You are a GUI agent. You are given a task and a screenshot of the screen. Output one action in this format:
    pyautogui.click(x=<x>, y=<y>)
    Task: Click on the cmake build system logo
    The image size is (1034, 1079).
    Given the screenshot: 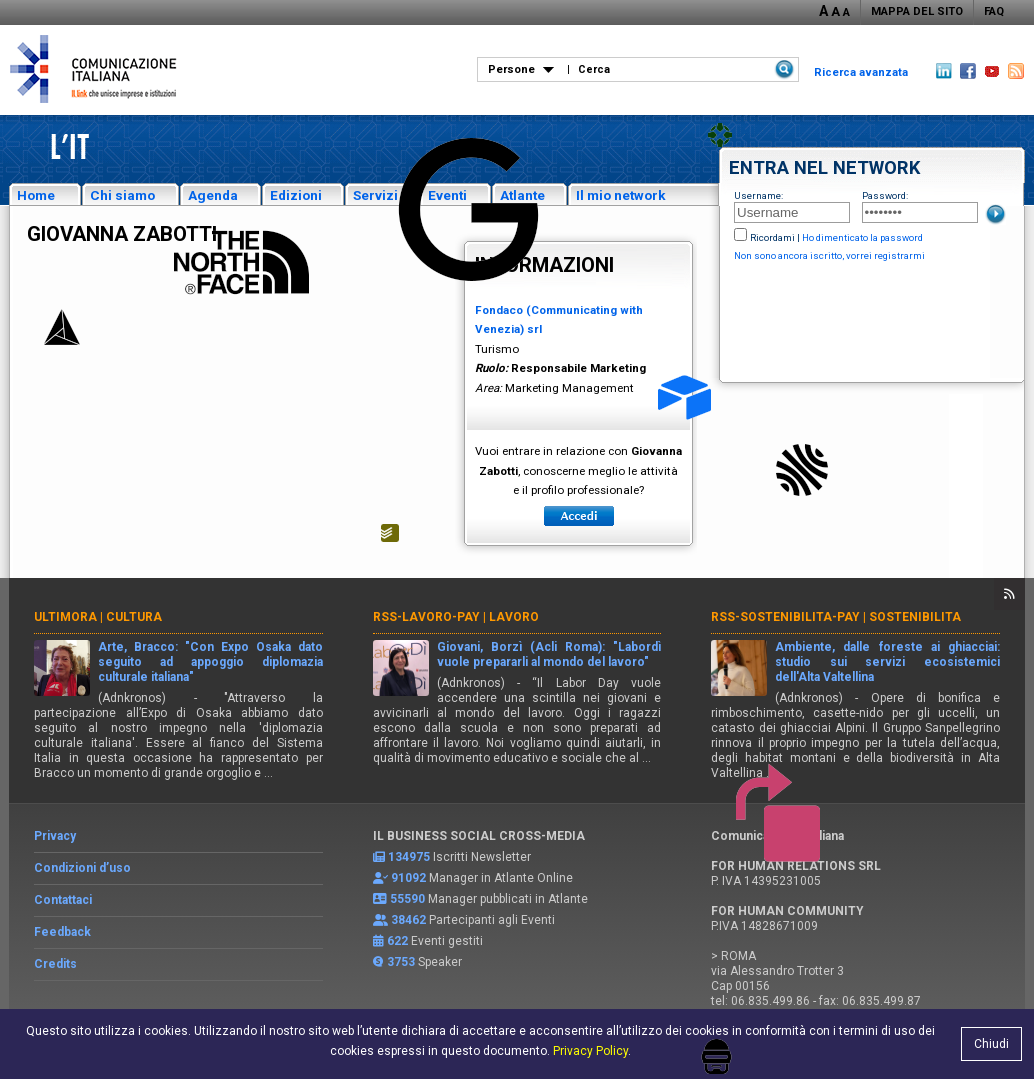 What is the action you would take?
    pyautogui.click(x=62, y=327)
    